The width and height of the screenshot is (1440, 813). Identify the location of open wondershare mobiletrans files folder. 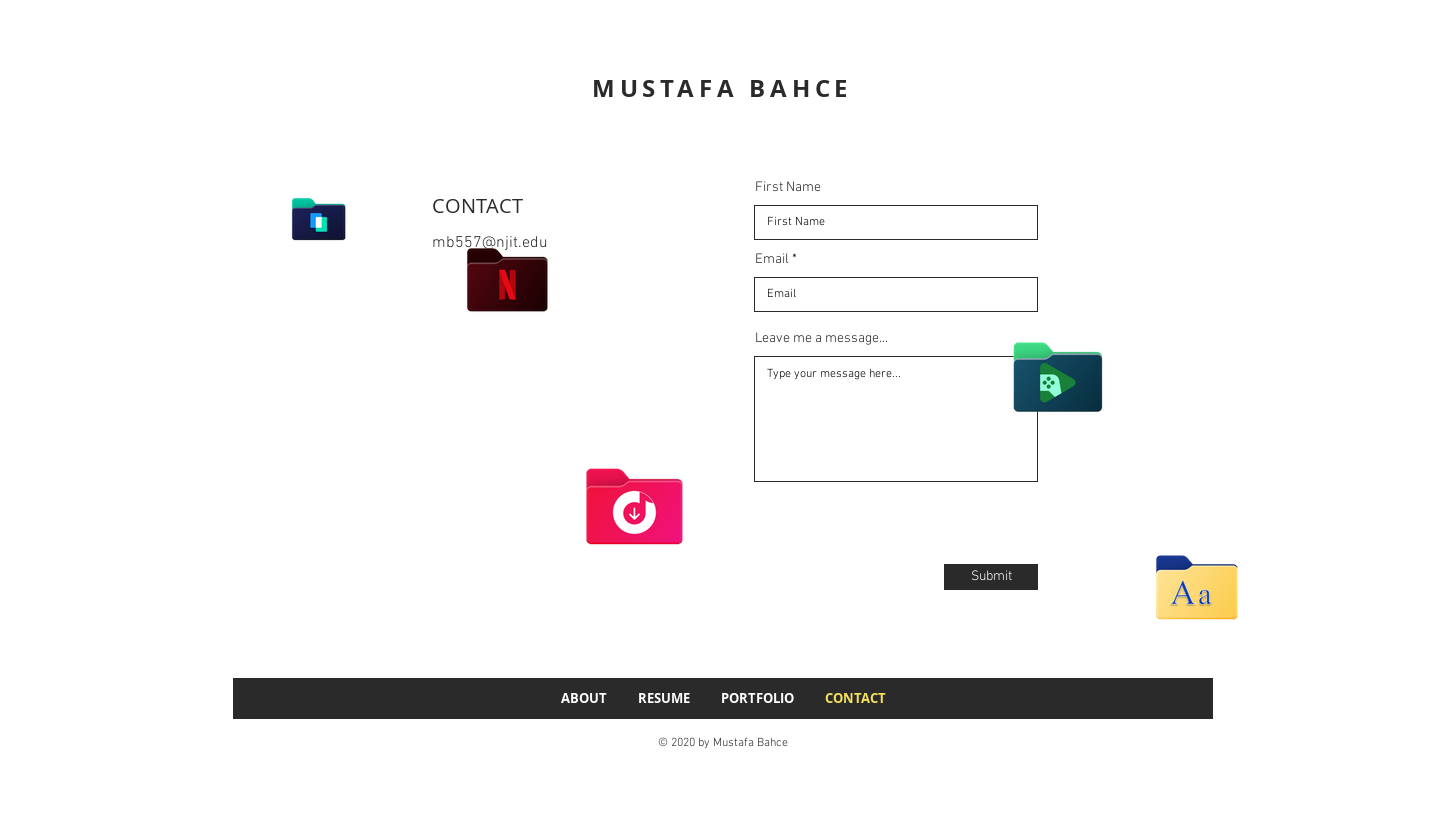
(318, 220).